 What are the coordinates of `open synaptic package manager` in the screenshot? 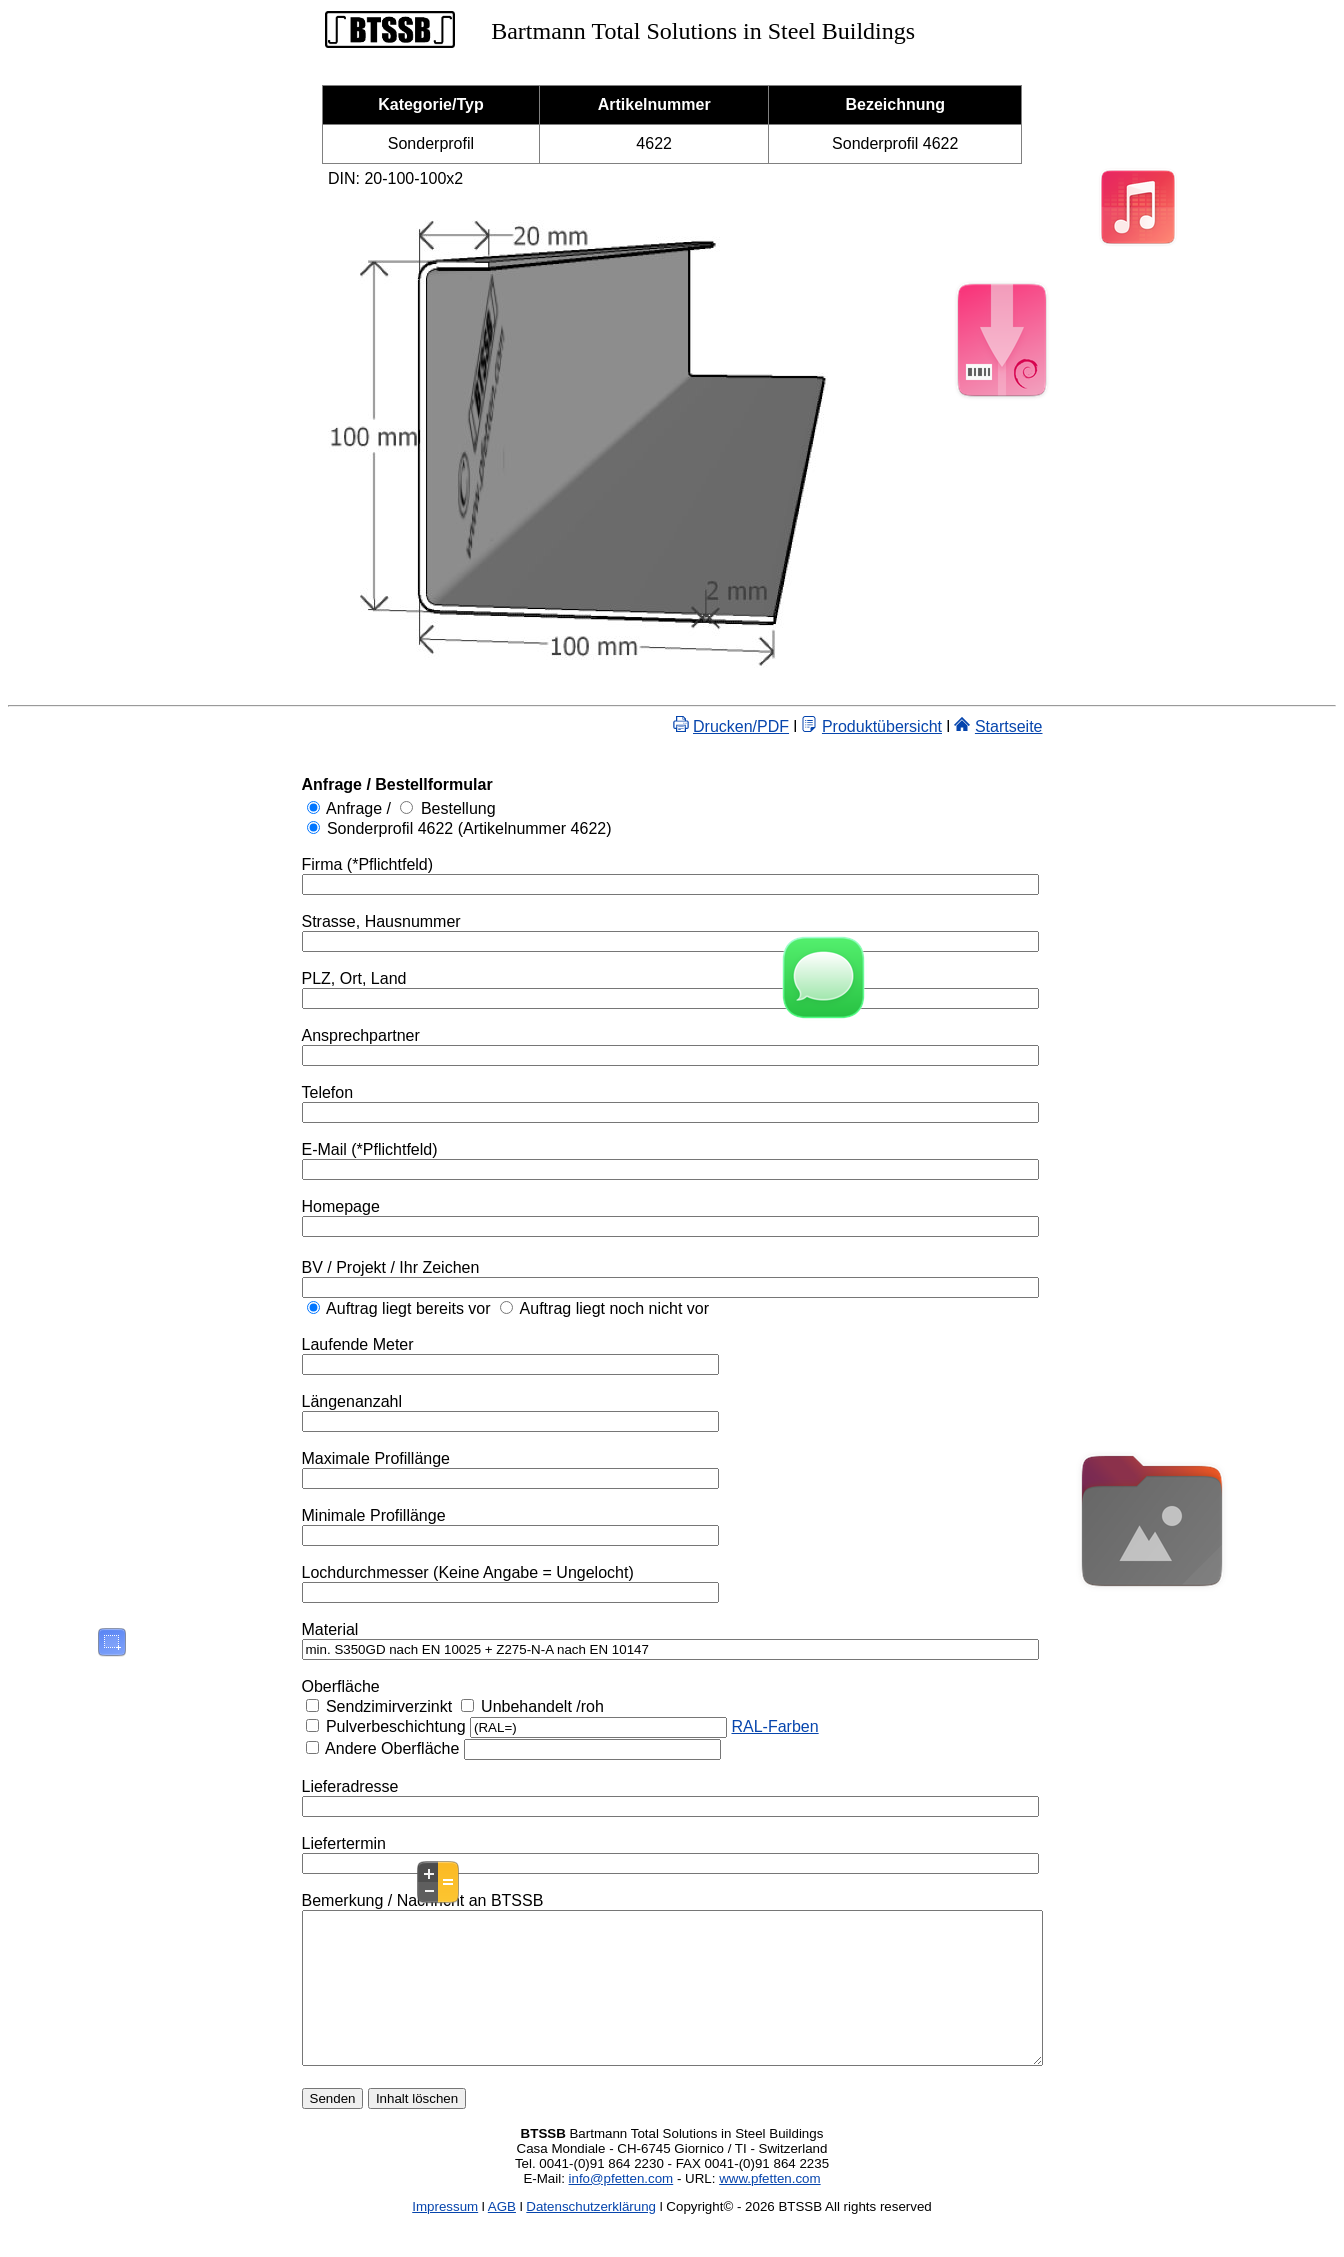 It's located at (1002, 340).